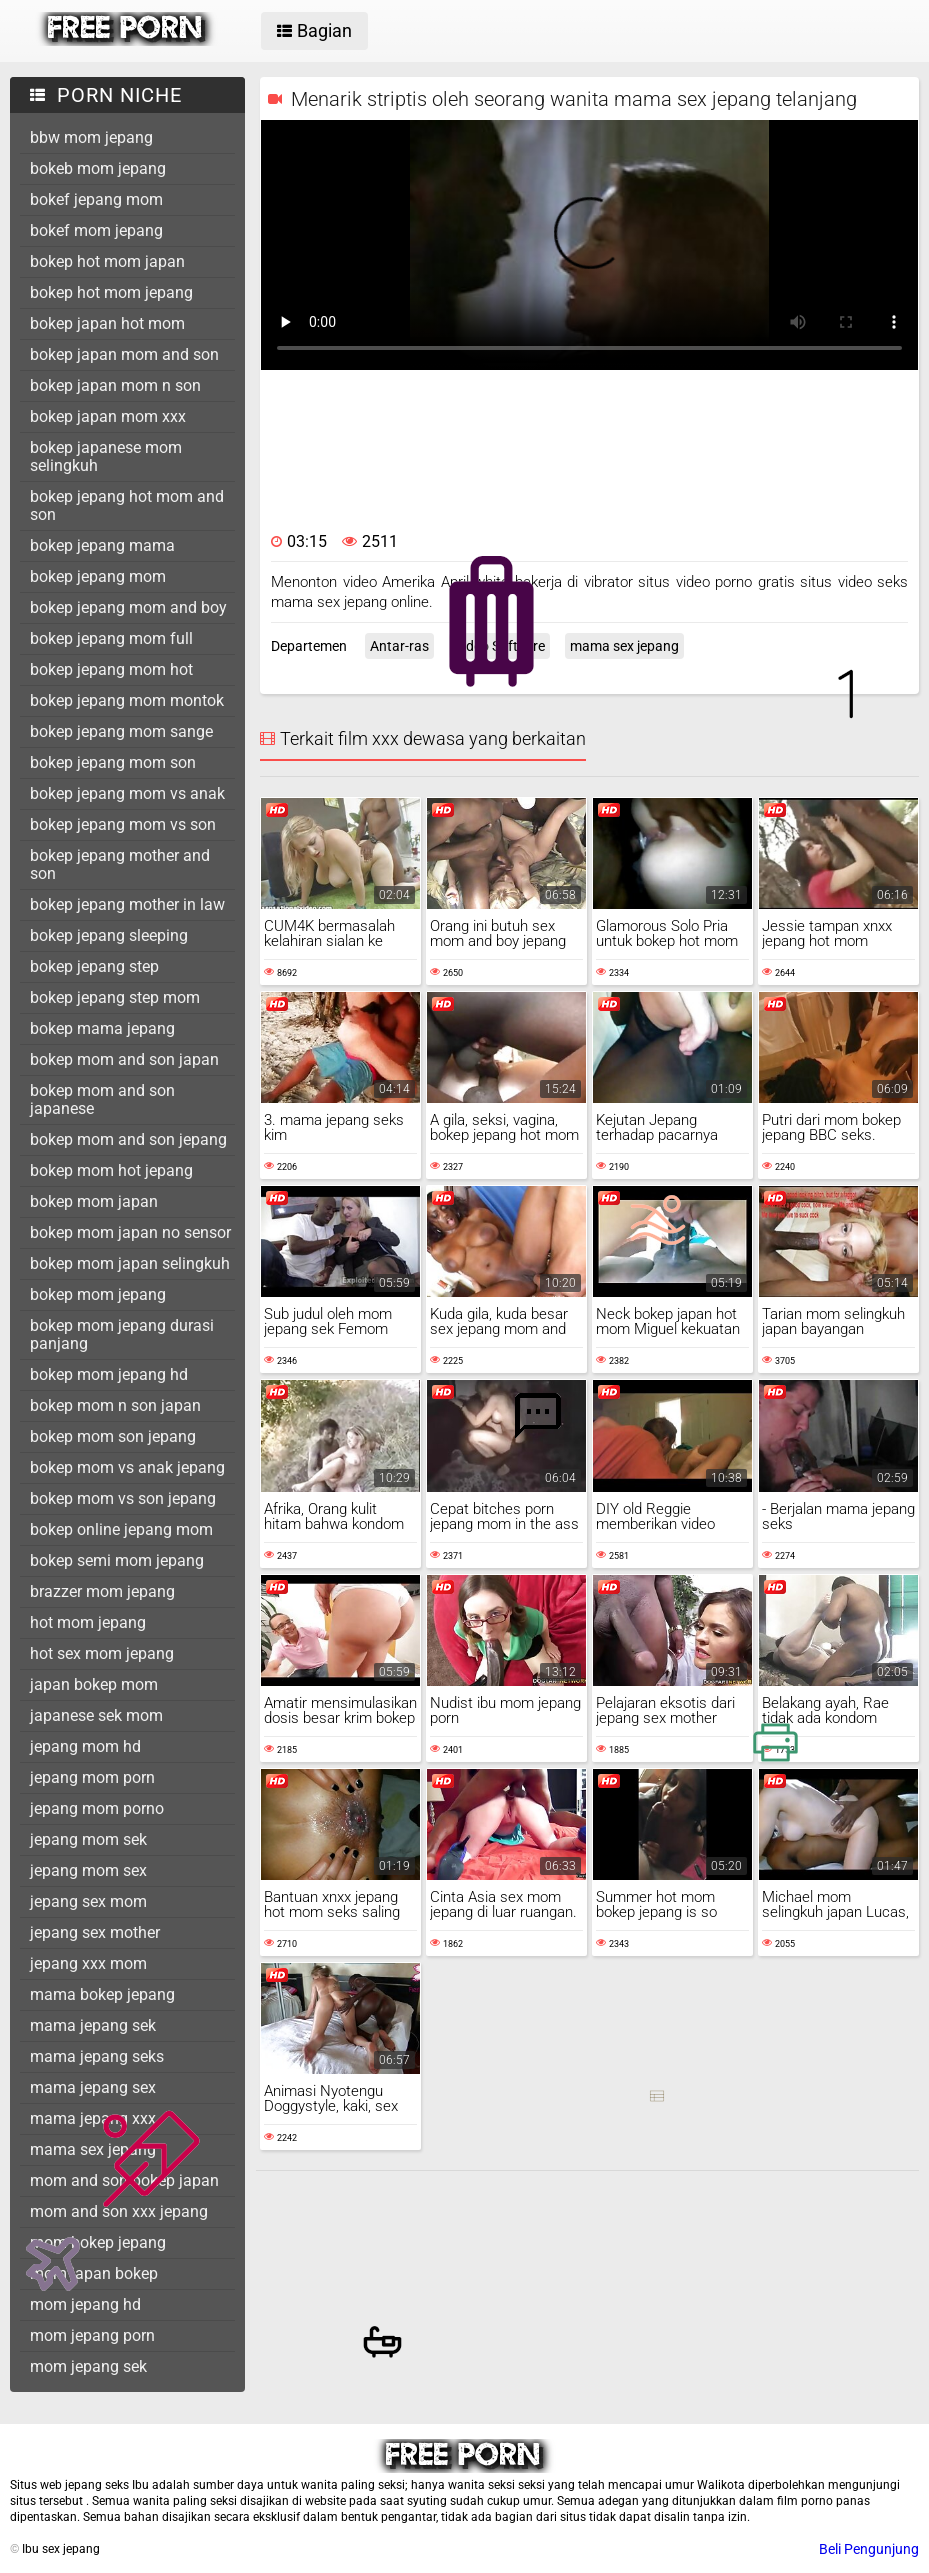  Describe the element at coordinates (657, 2096) in the screenshot. I see `view data in table format` at that location.